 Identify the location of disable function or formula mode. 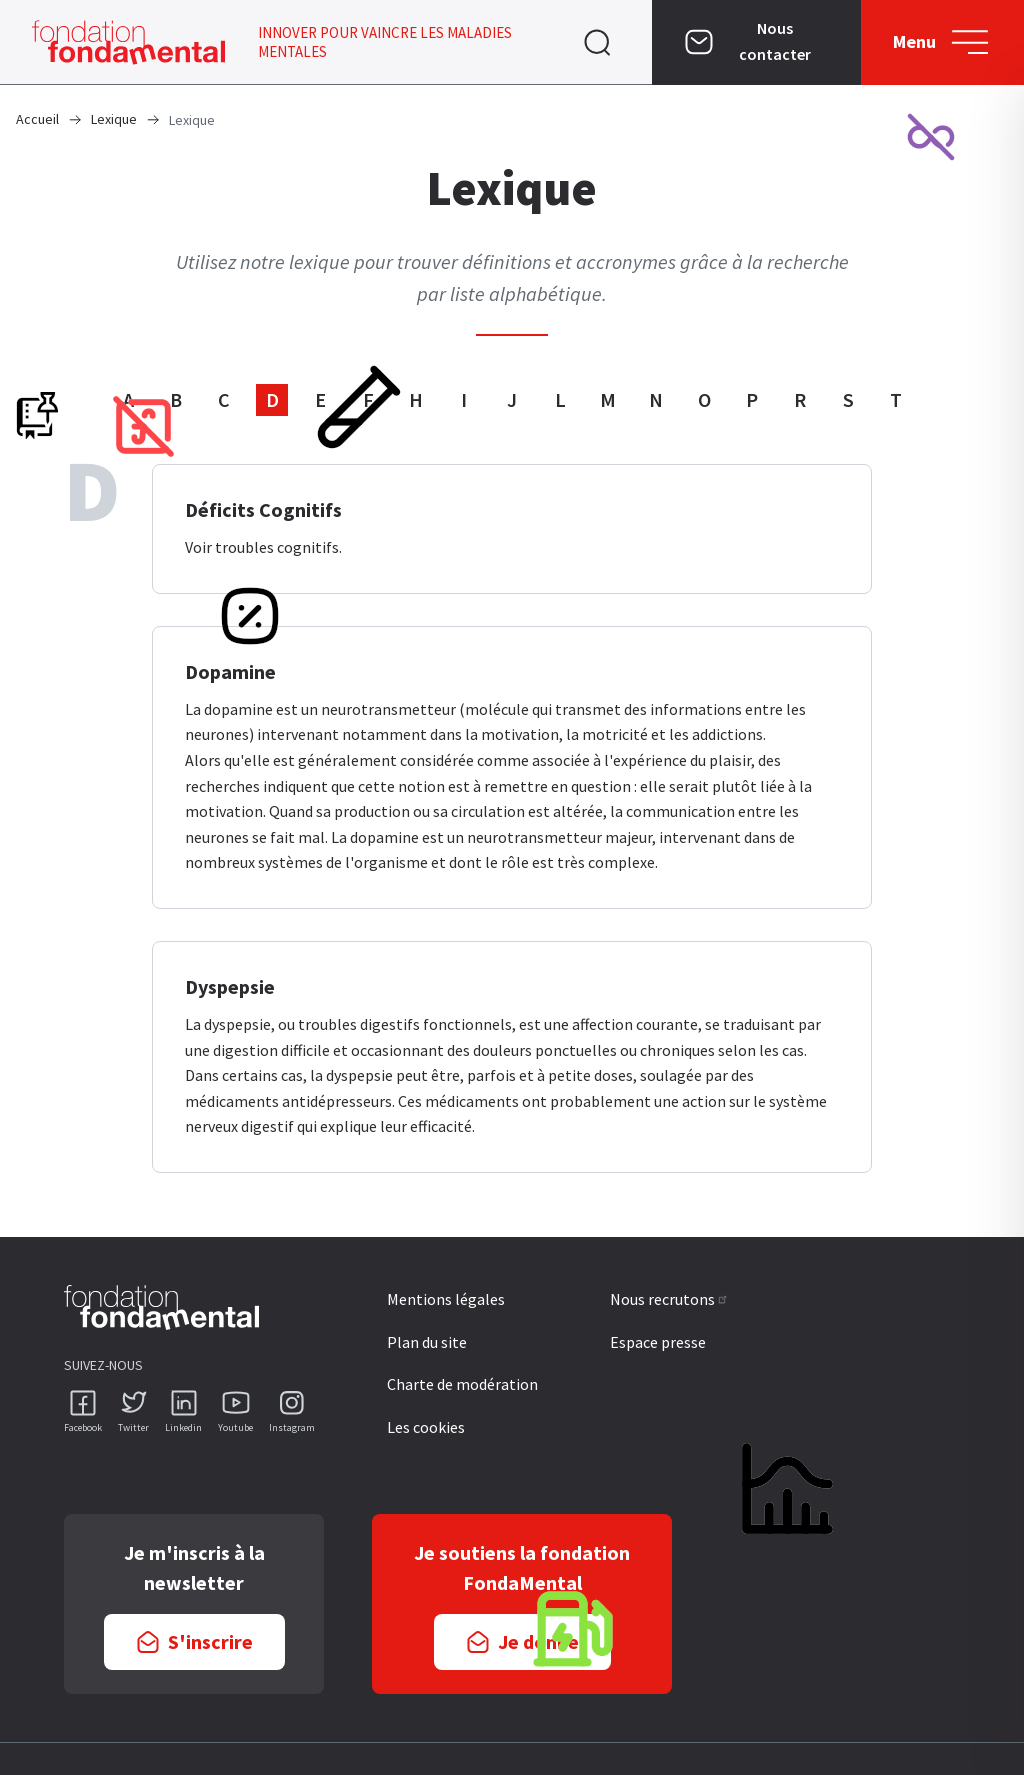
(143, 426).